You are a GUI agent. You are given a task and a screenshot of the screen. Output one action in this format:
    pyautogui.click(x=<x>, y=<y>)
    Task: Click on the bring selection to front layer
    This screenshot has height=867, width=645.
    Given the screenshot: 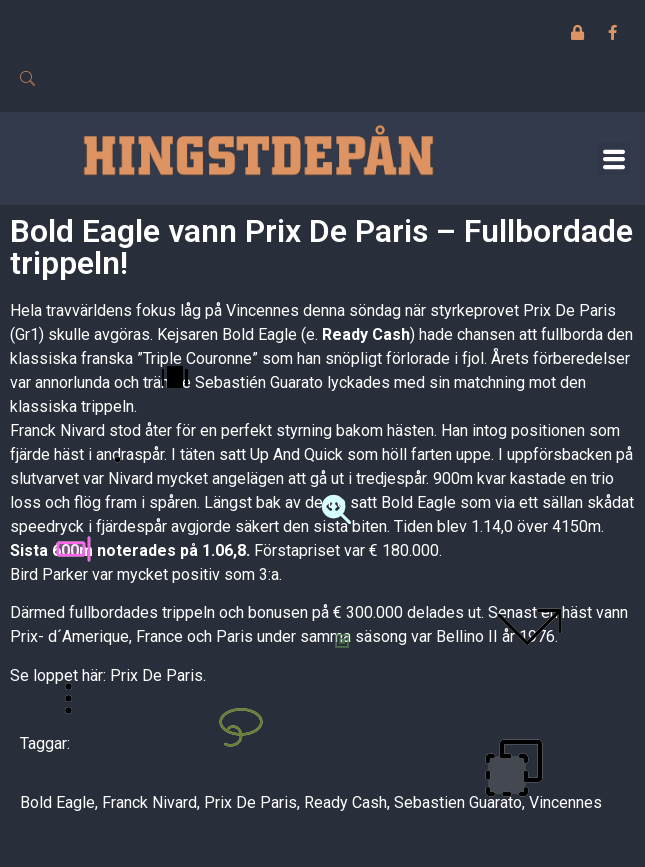 What is the action you would take?
    pyautogui.click(x=514, y=768)
    